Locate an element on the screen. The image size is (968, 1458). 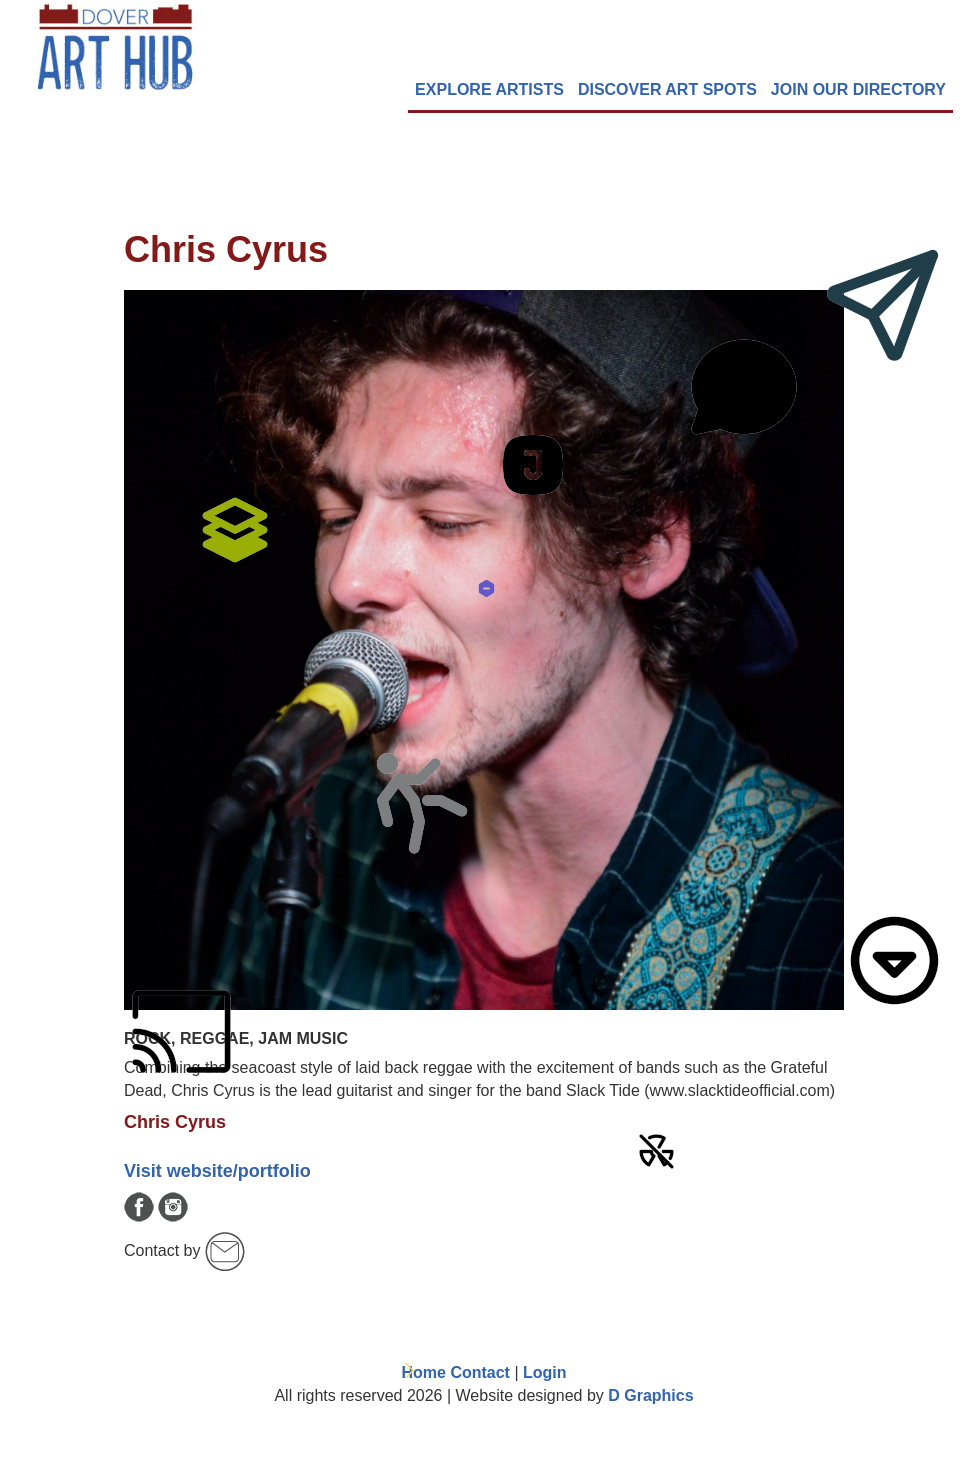
remove item from collection is located at coordinates (486, 588).